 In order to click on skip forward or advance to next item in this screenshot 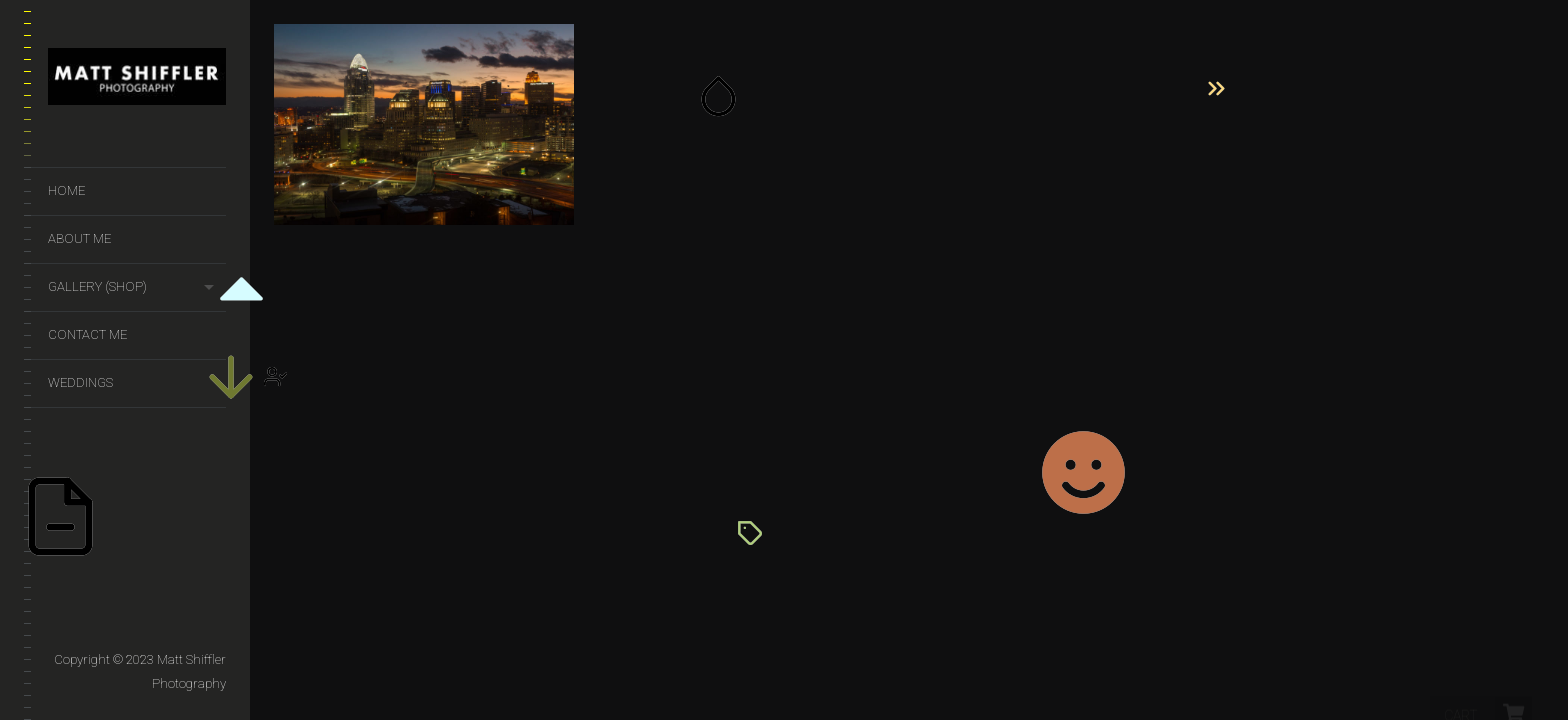, I will do `click(1216, 88)`.